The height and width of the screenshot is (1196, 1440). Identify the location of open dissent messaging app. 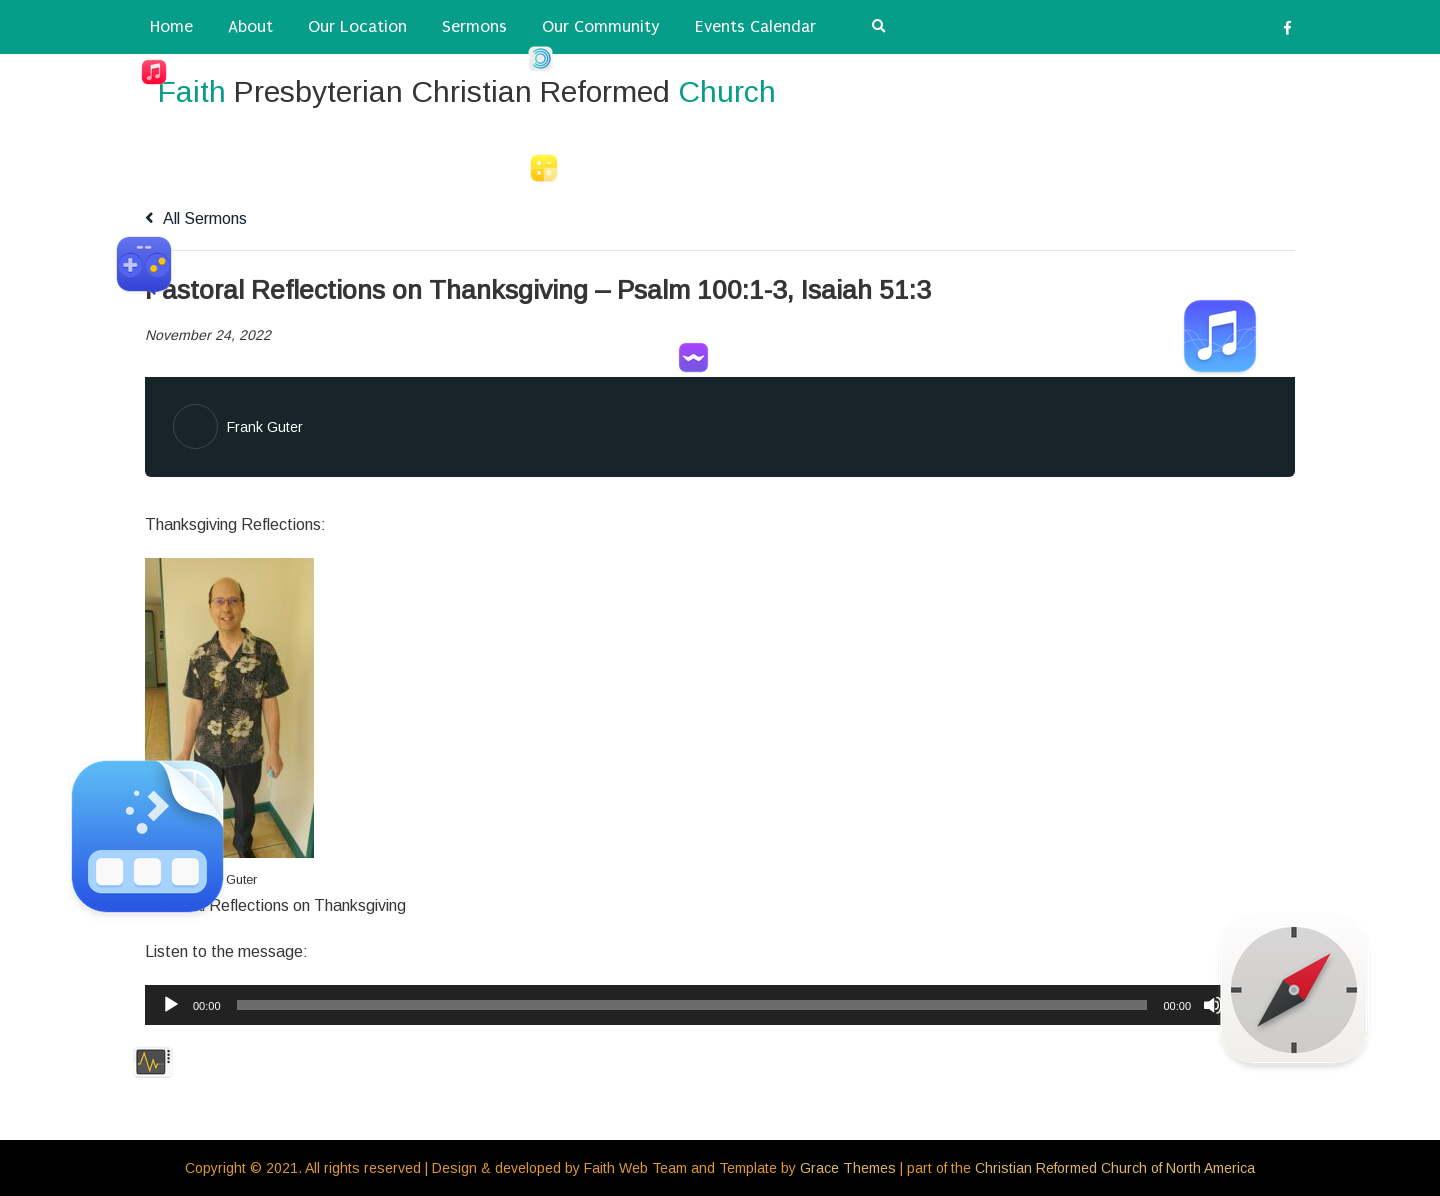
(144, 264).